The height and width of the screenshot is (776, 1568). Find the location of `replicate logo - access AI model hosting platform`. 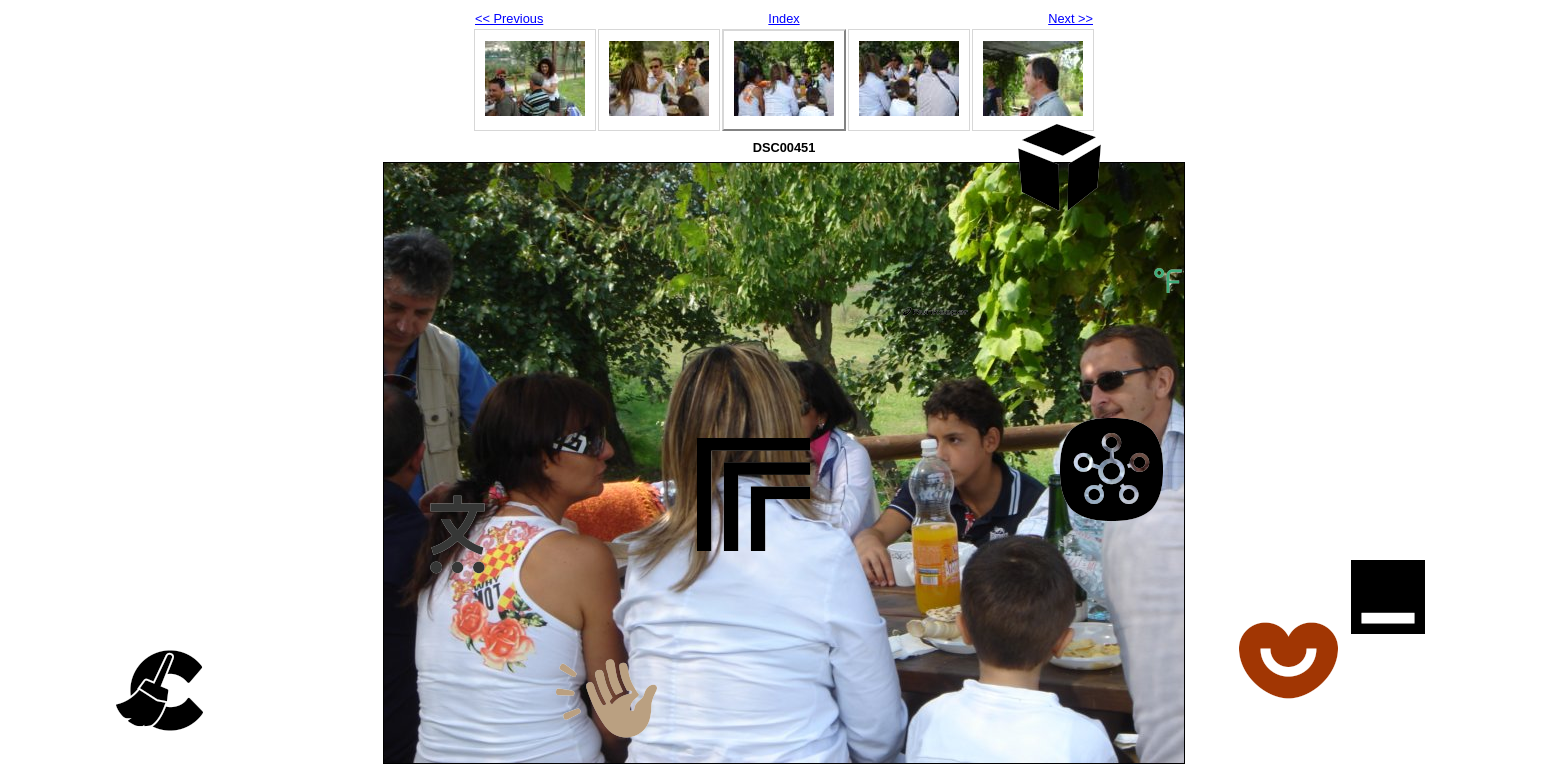

replicate logo - access AI model hosting platform is located at coordinates (753, 494).